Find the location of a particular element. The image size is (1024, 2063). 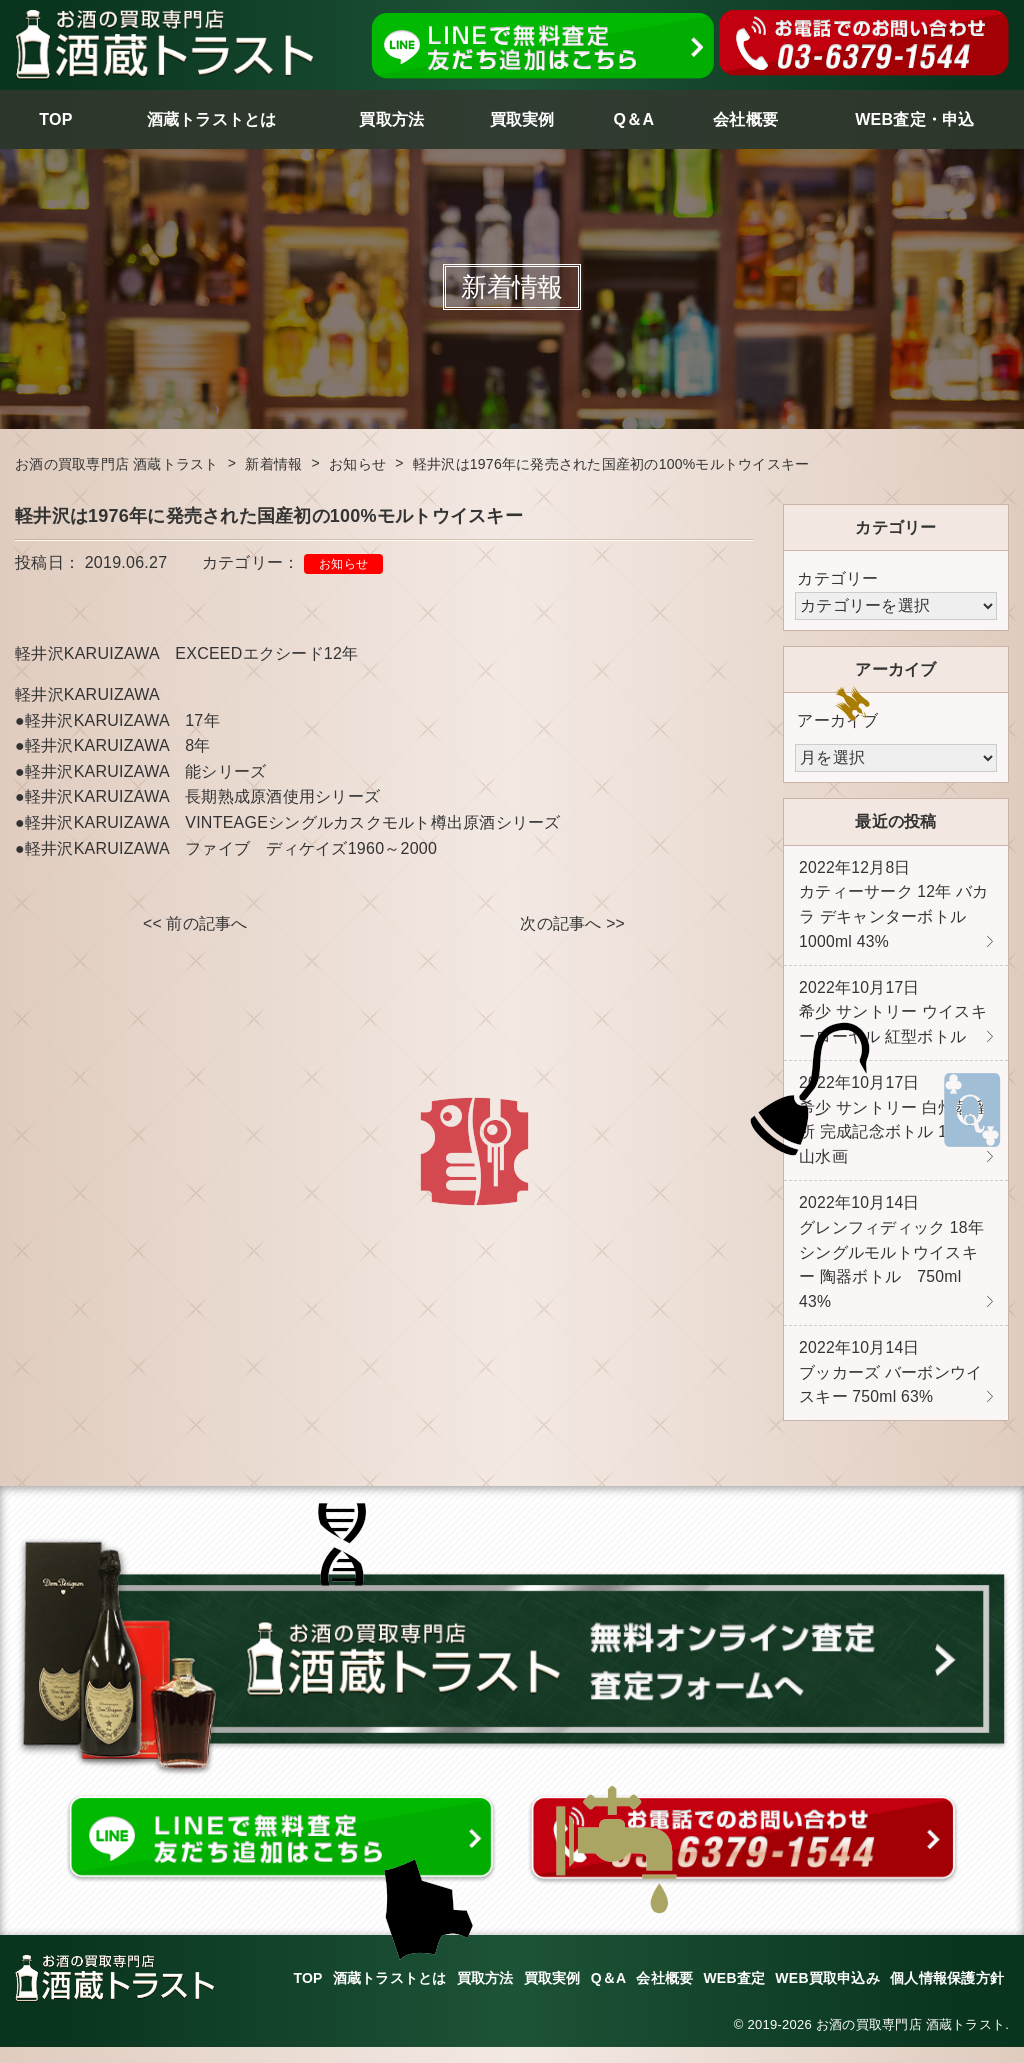

water utility or plumbing settings is located at coordinates (616, 1849).